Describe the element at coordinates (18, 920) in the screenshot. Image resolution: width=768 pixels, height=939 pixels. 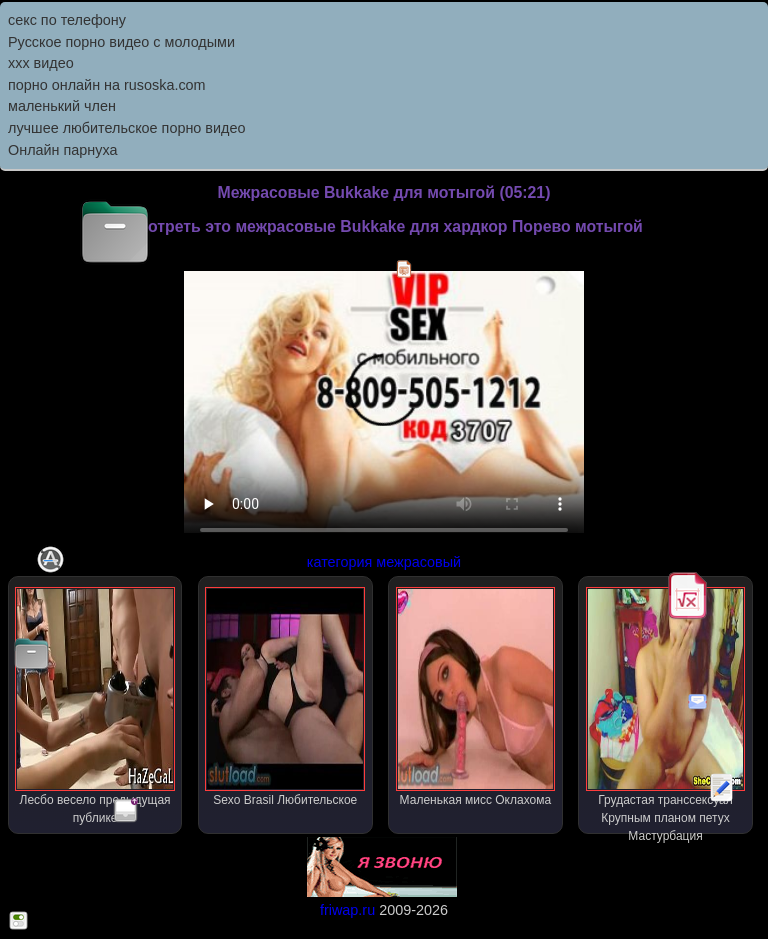
I see `open system settings or preferences` at that location.